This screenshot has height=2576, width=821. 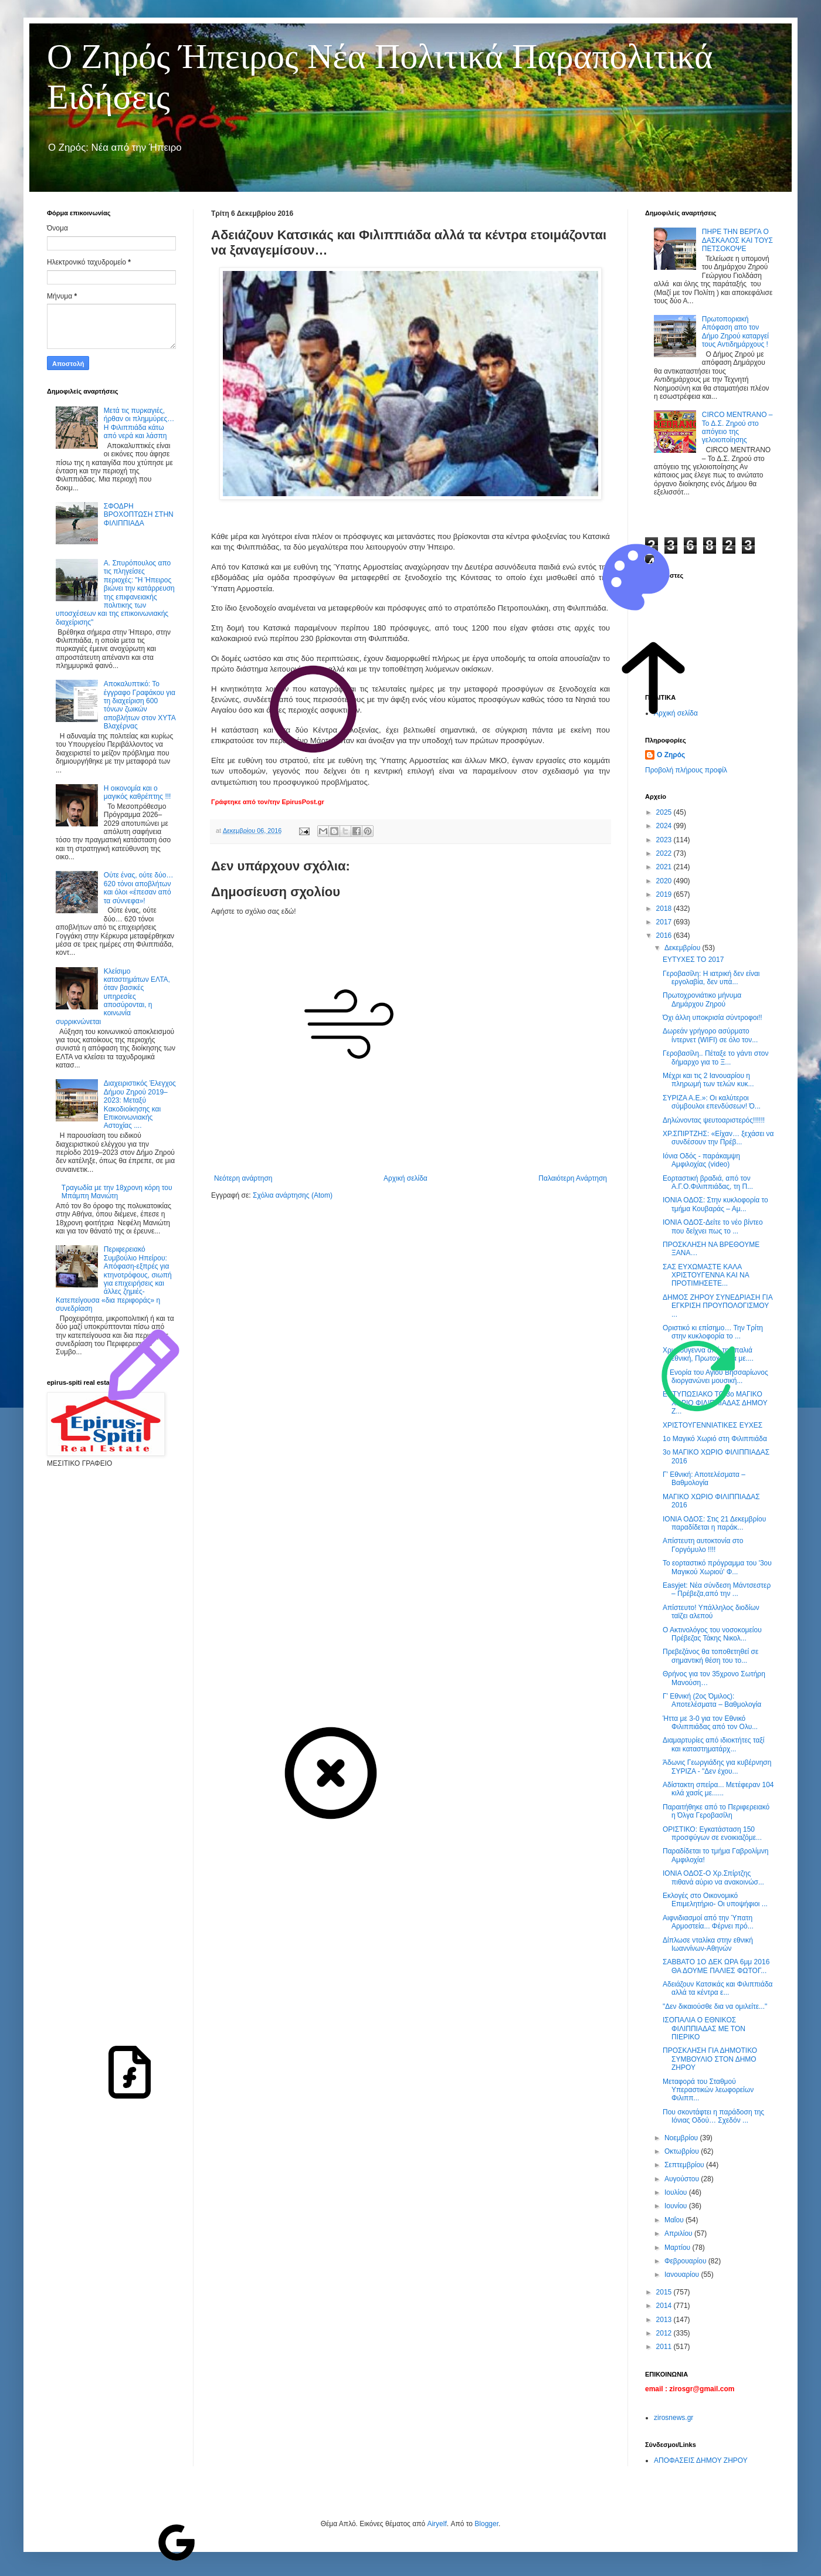 What do you see at coordinates (700, 1376) in the screenshot?
I see `refresh the current page or content` at bounding box center [700, 1376].